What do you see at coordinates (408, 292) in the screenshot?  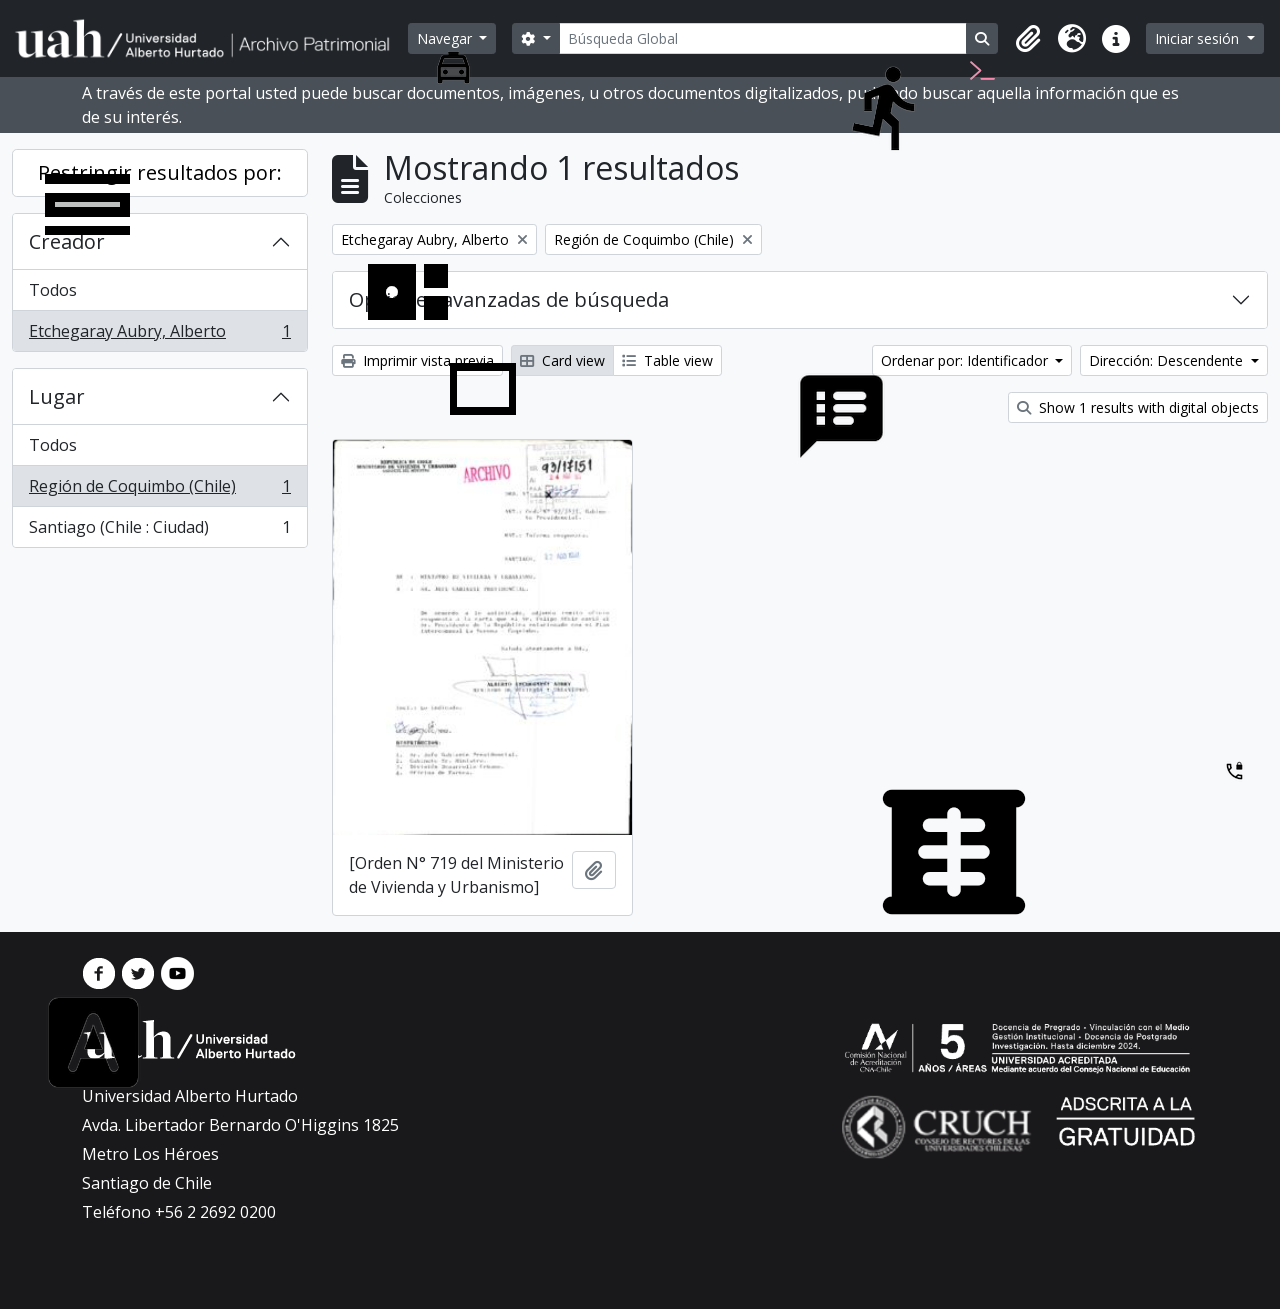 I see `access bento box or compartmentalized layout view` at bounding box center [408, 292].